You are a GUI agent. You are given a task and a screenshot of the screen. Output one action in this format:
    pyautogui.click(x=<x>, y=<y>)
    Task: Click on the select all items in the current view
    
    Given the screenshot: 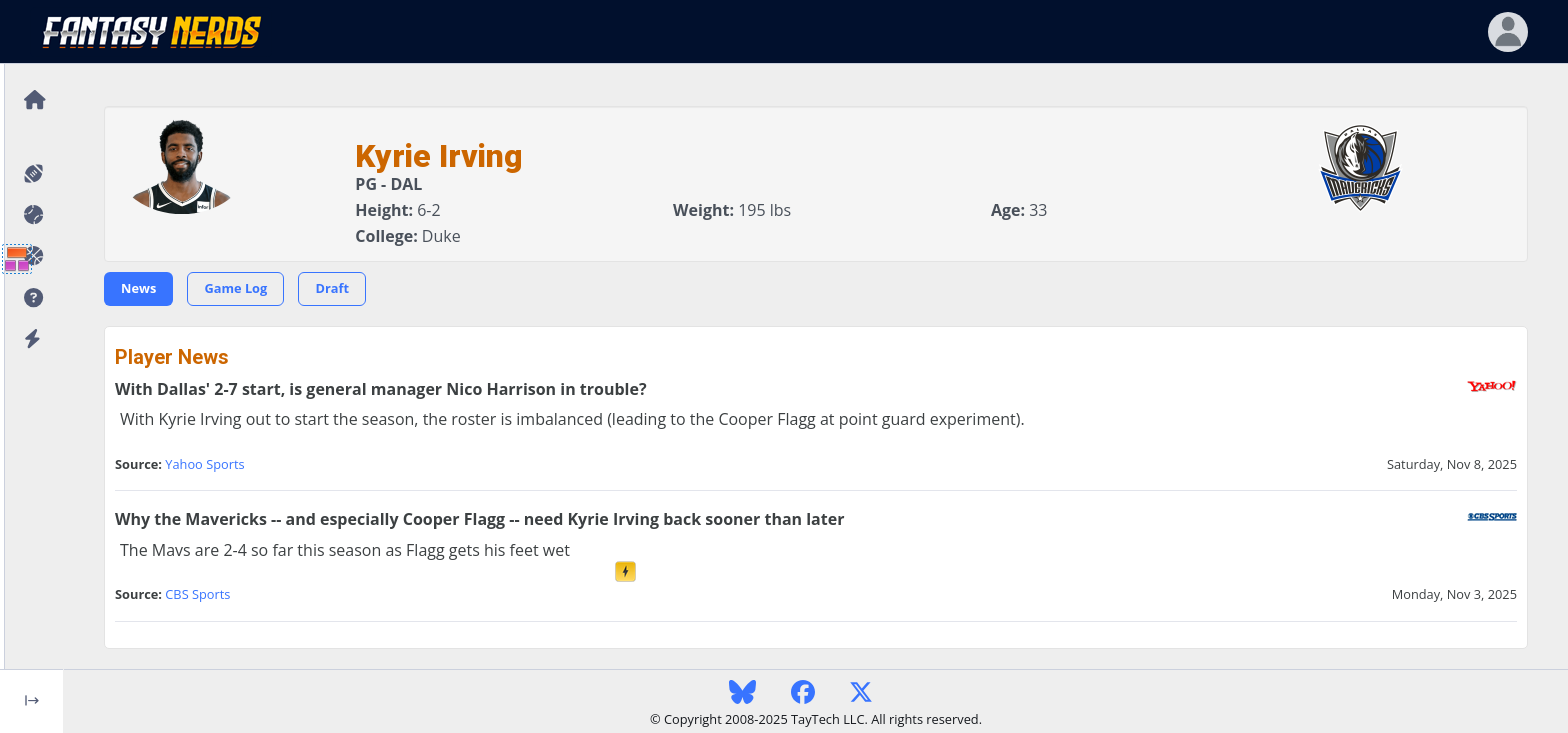 What is the action you would take?
    pyautogui.click(x=17, y=259)
    